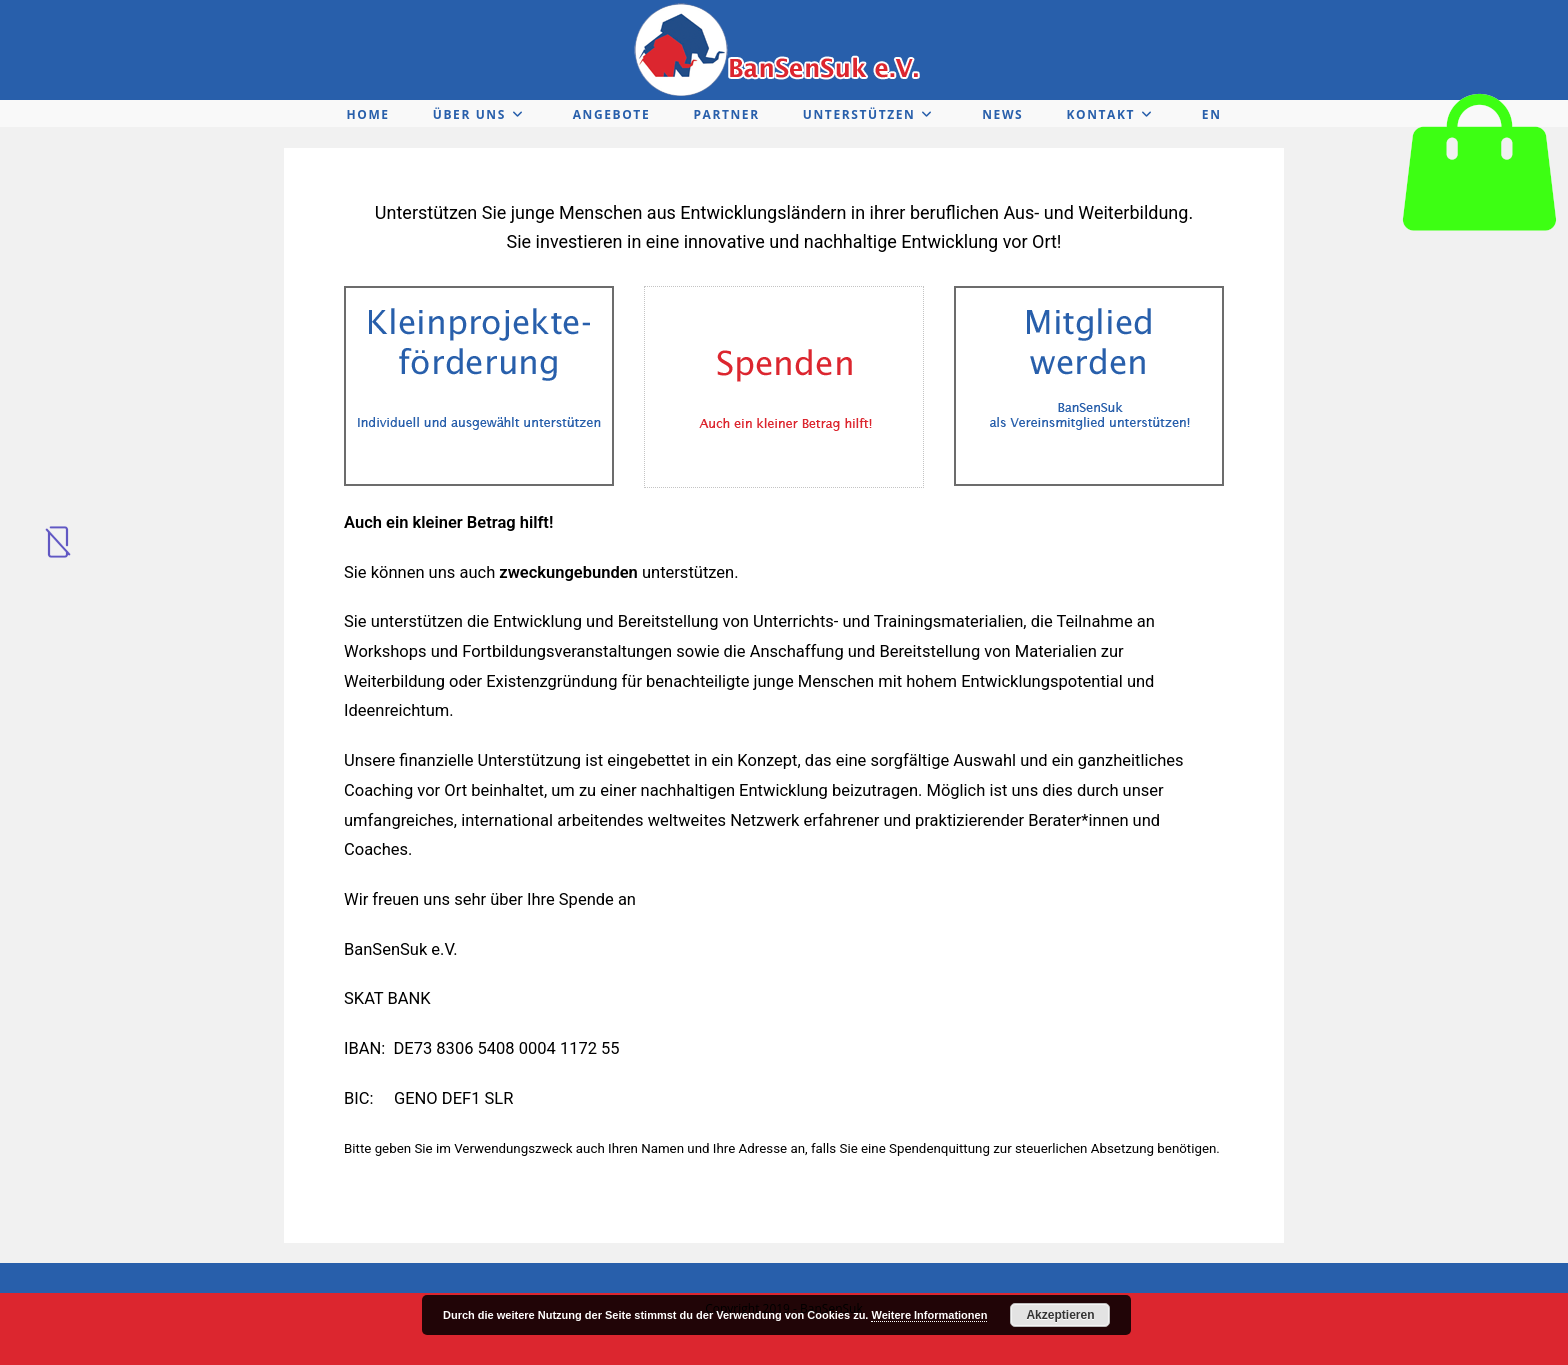  I want to click on mobile device unavailable or disabled, so click(58, 542).